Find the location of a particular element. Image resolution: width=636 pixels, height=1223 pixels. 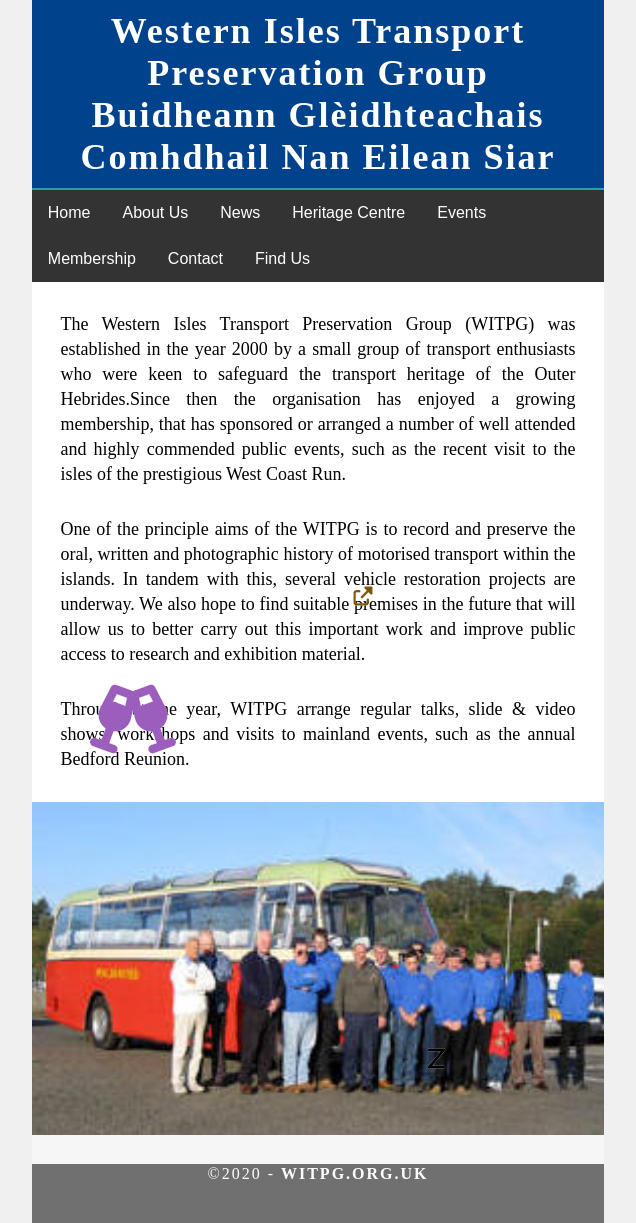

open link in a new tab or window is located at coordinates (363, 596).